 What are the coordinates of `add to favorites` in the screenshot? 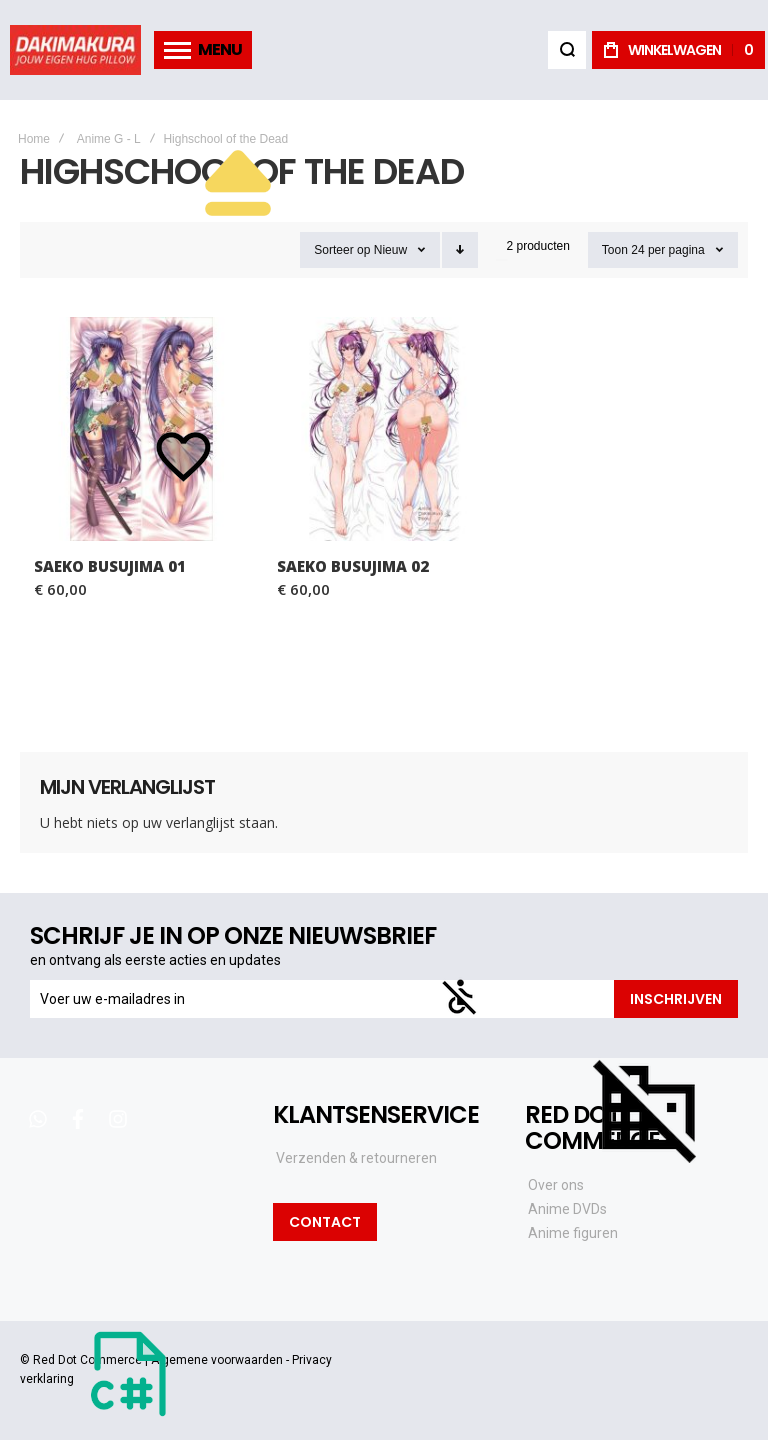 It's located at (183, 456).